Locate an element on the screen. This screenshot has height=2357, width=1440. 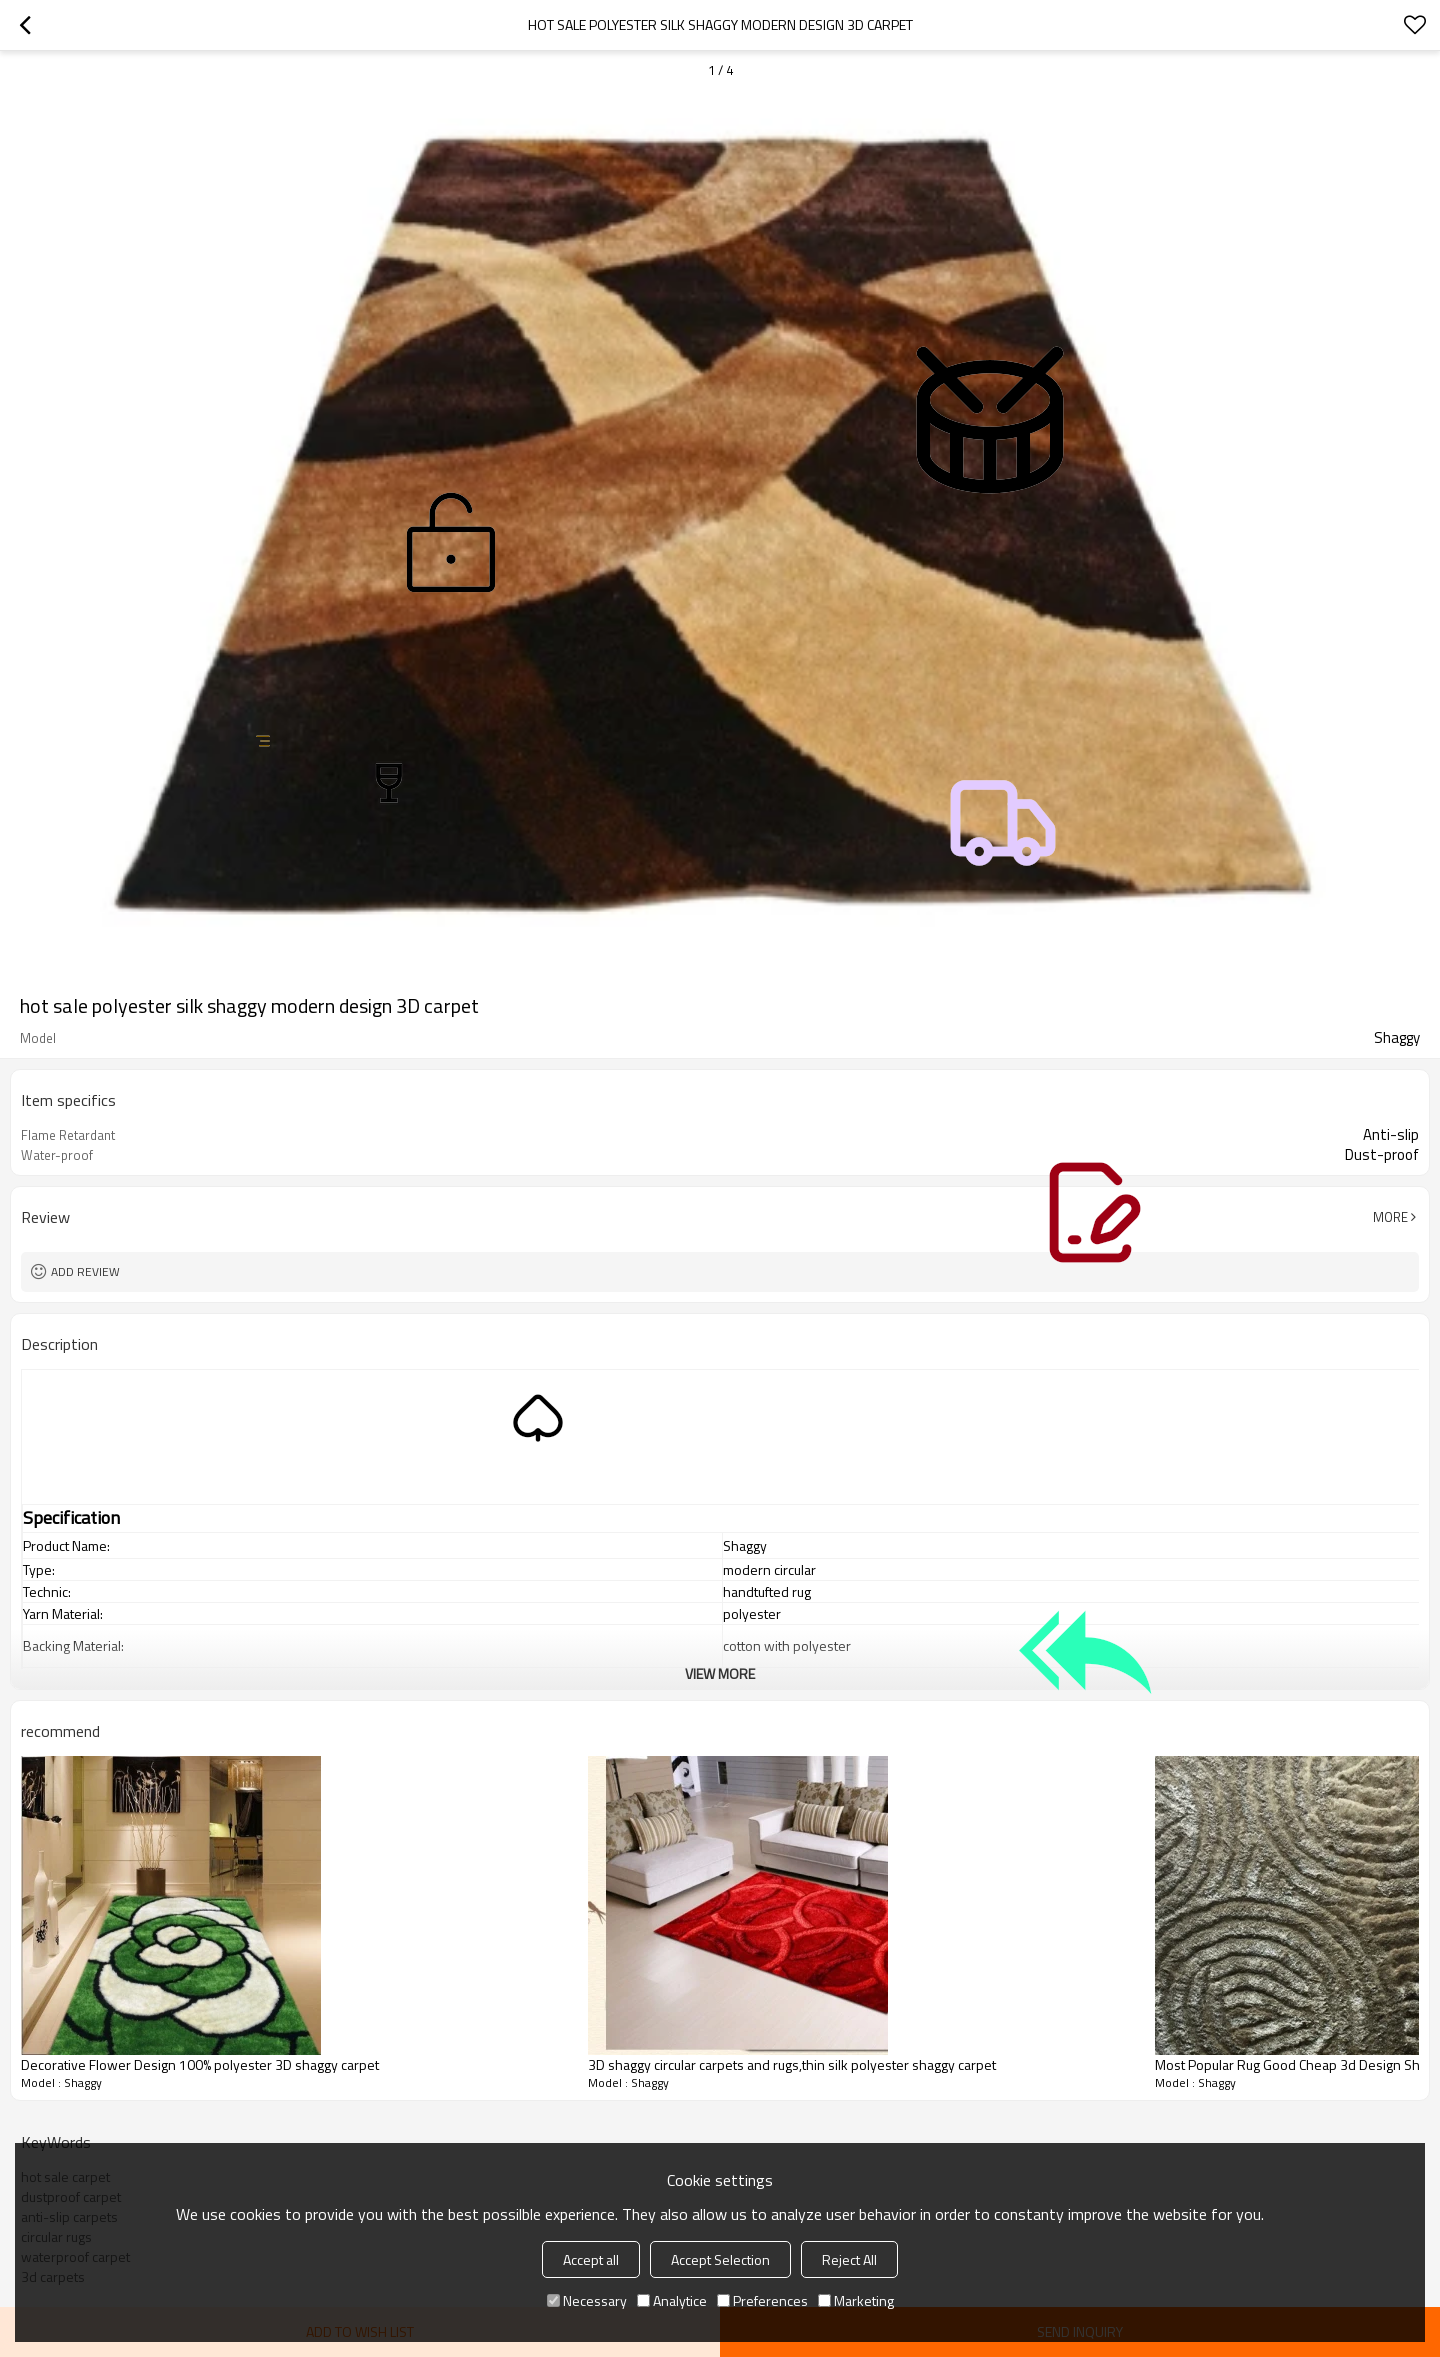
track your delivery or shipment is located at coordinates (1003, 823).